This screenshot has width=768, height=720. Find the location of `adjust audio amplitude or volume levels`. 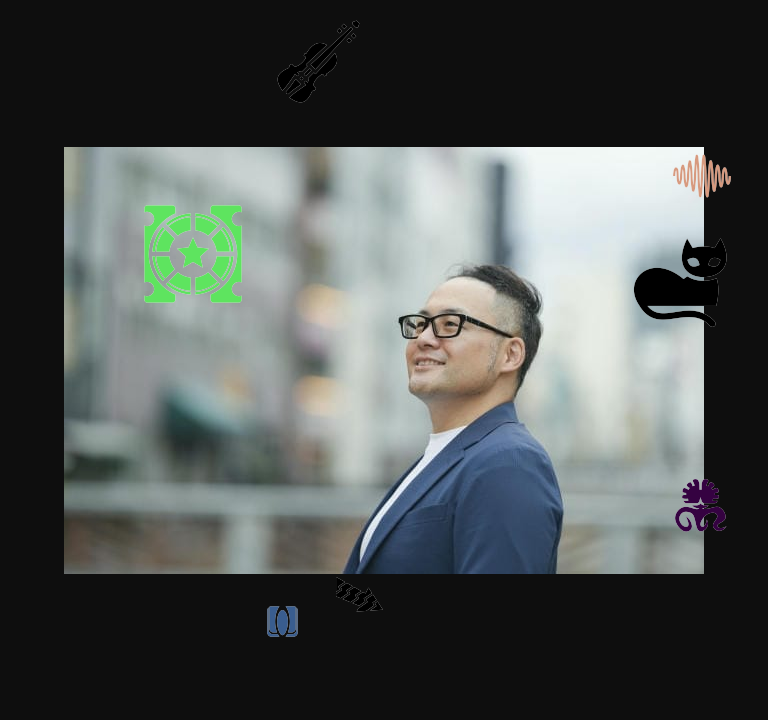

adjust audio amplitude or volume levels is located at coordinates (702, 176).